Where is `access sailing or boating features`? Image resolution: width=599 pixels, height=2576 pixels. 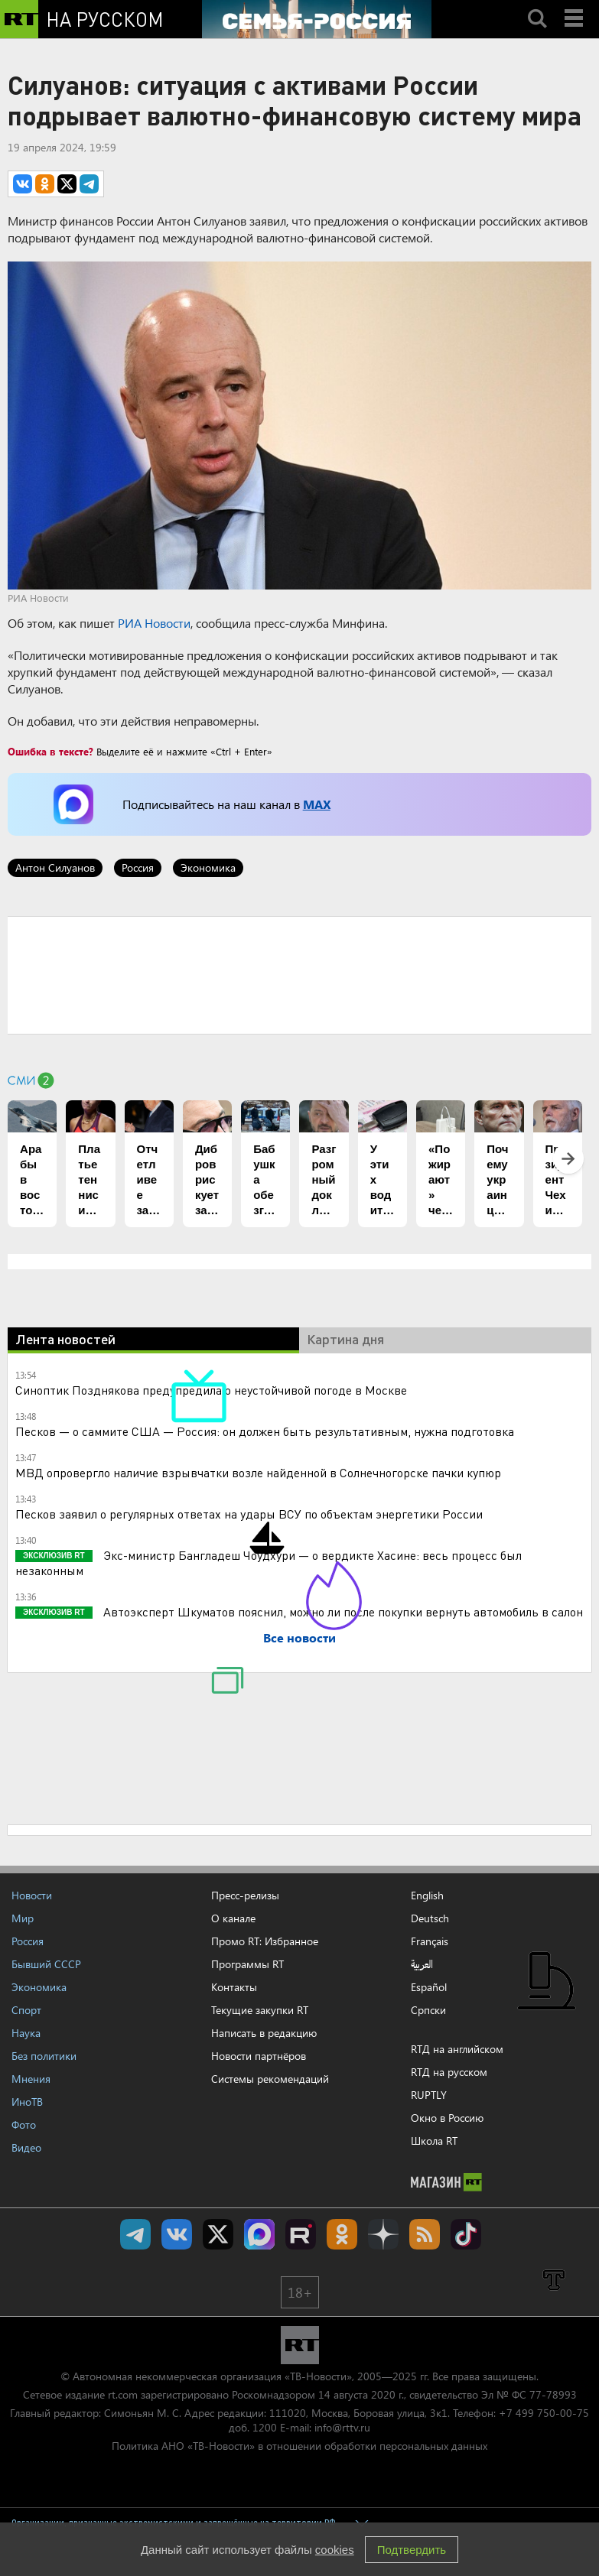
access sailing or boating features is located at coordinates (267, 1540).